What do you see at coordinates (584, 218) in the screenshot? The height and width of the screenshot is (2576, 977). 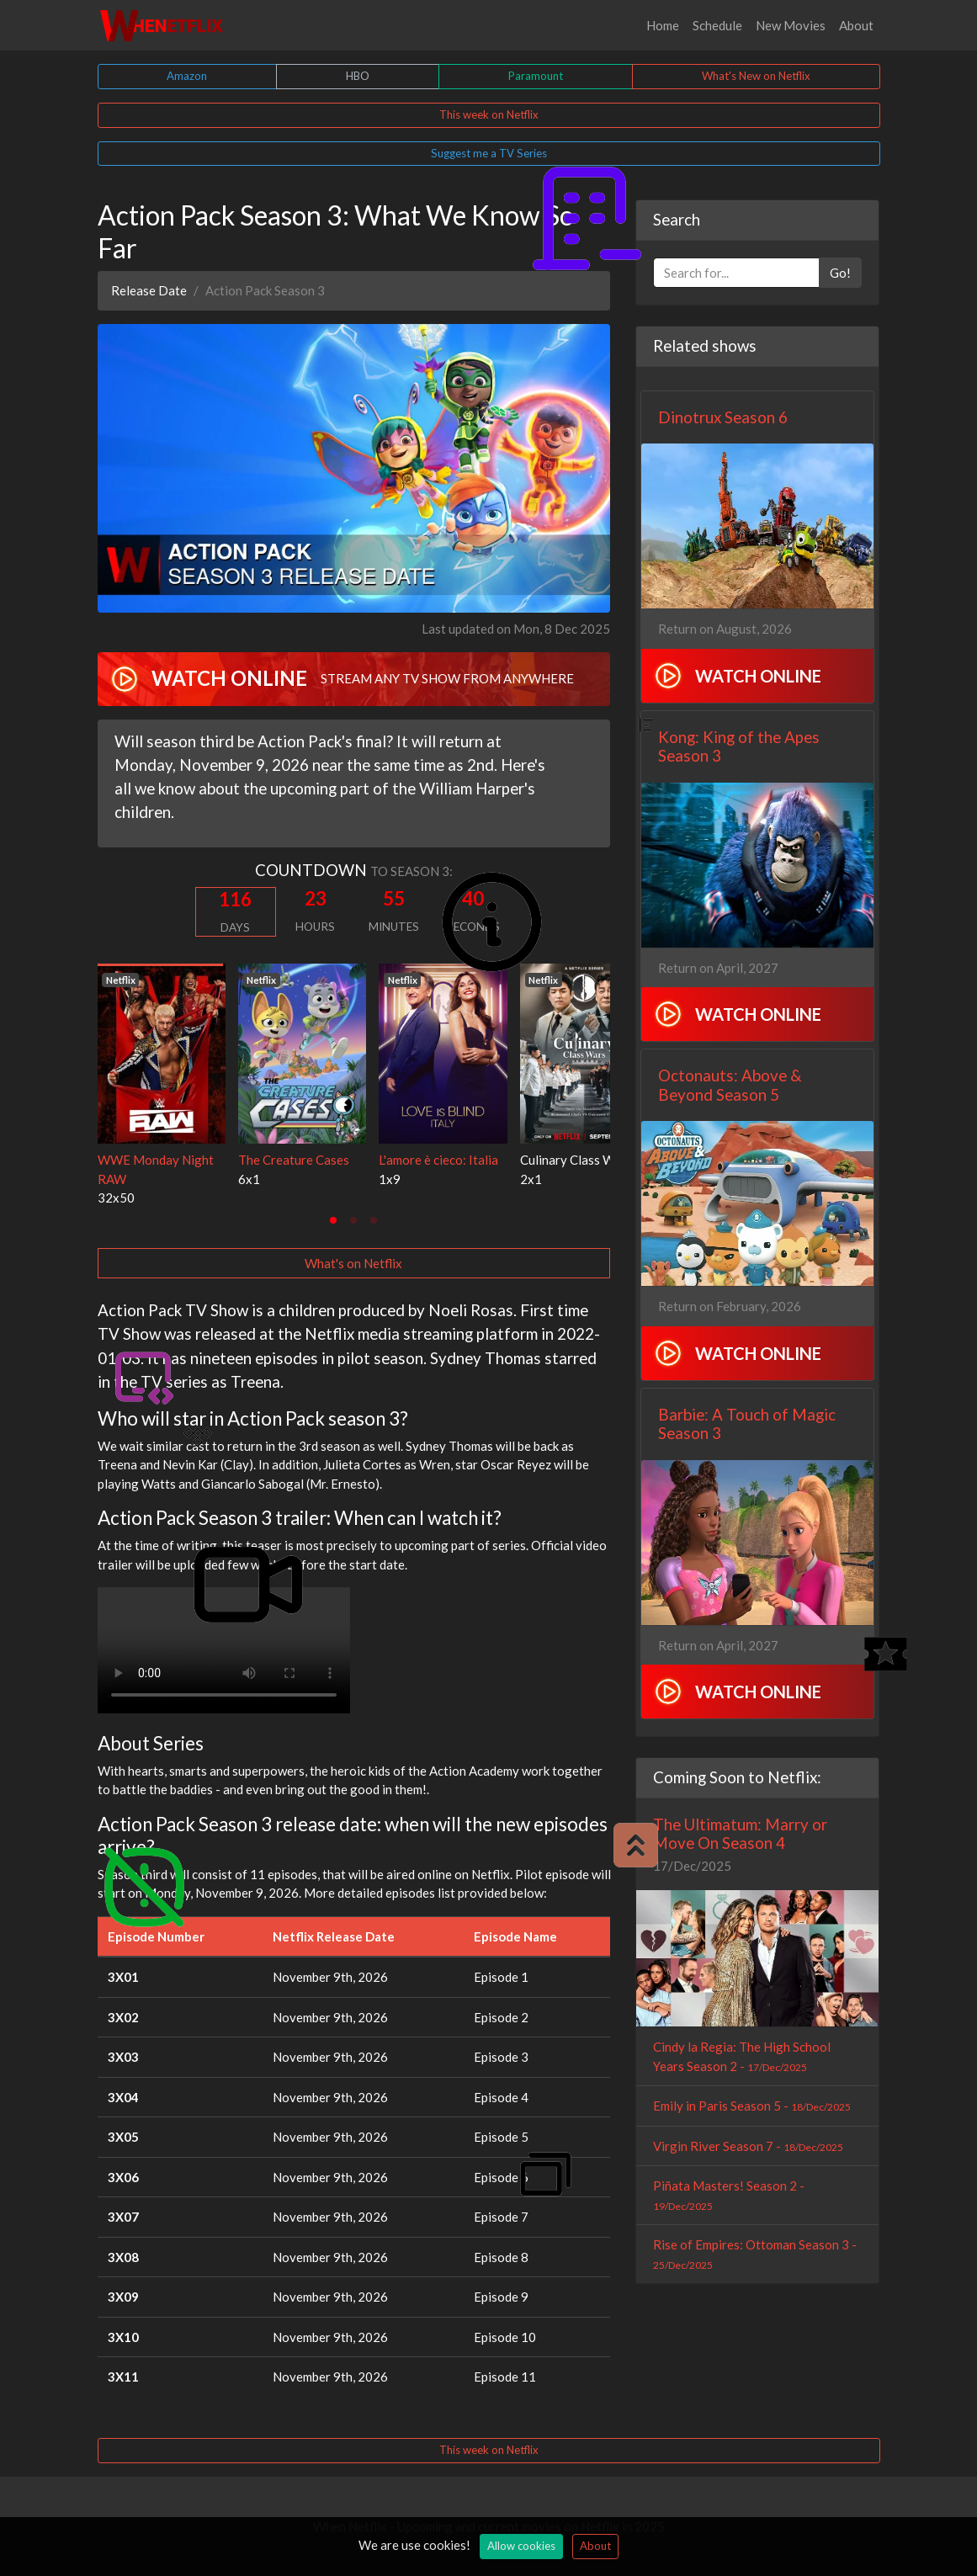 I see `remove a building from your list` at bounding box center [584, 218].